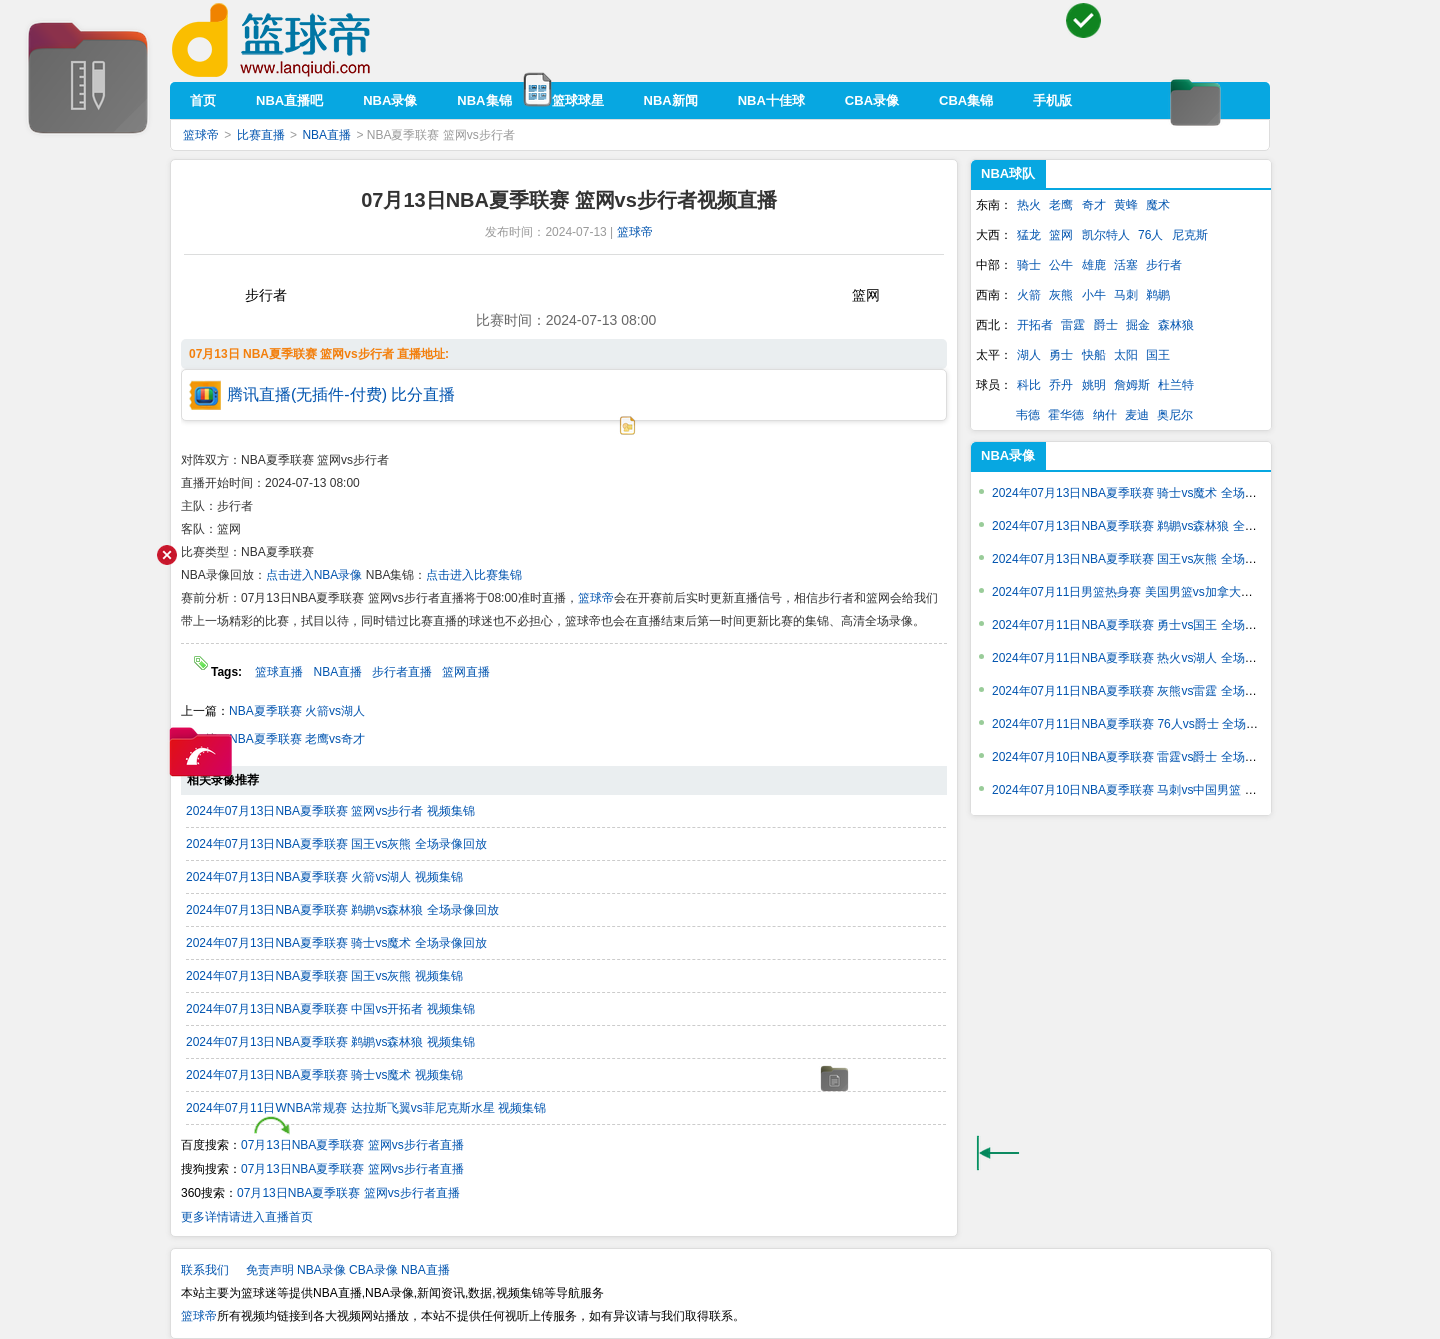 Image resolution: width=1440 pixels, height=1339 pixels. I want to click on confirm or accept an action, so click(1083, 20).